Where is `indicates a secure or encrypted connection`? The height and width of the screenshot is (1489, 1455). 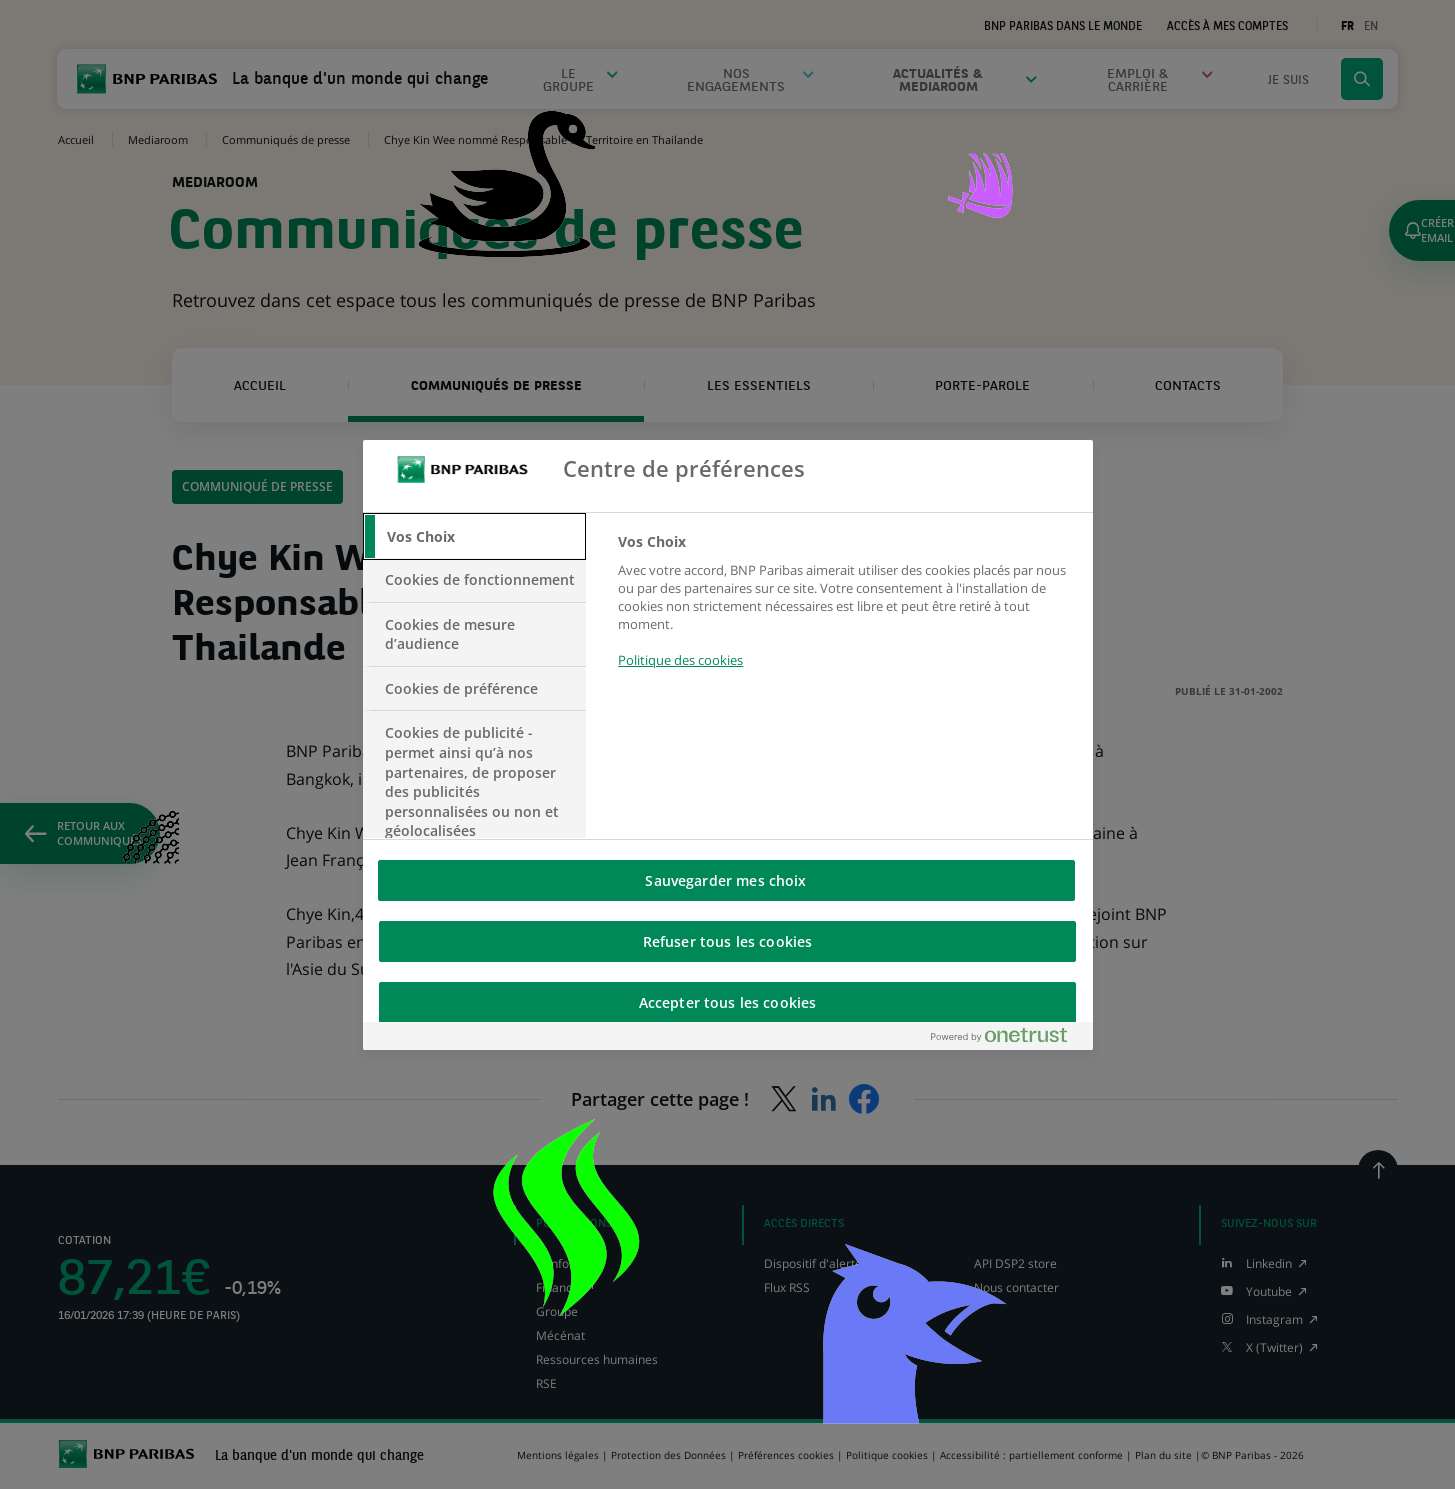
indicates a secure or encrypted connection is located at coordinates (151, 836).